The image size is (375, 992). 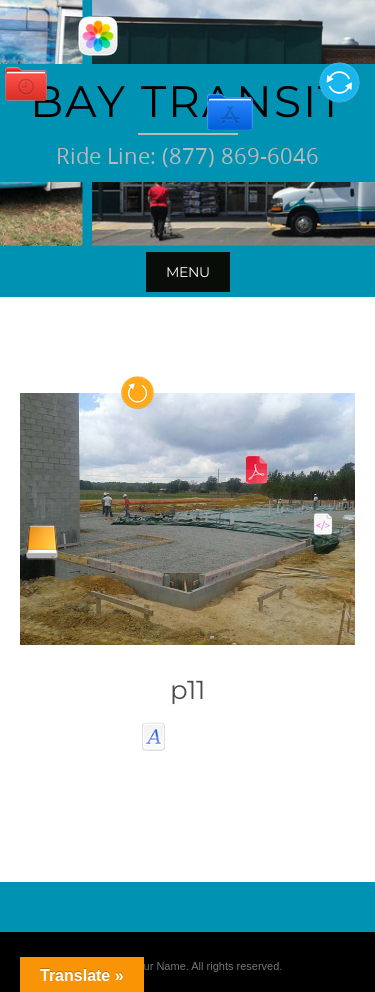 I want to click on dropbox is currently syncing files, so click(x=339, y=82).